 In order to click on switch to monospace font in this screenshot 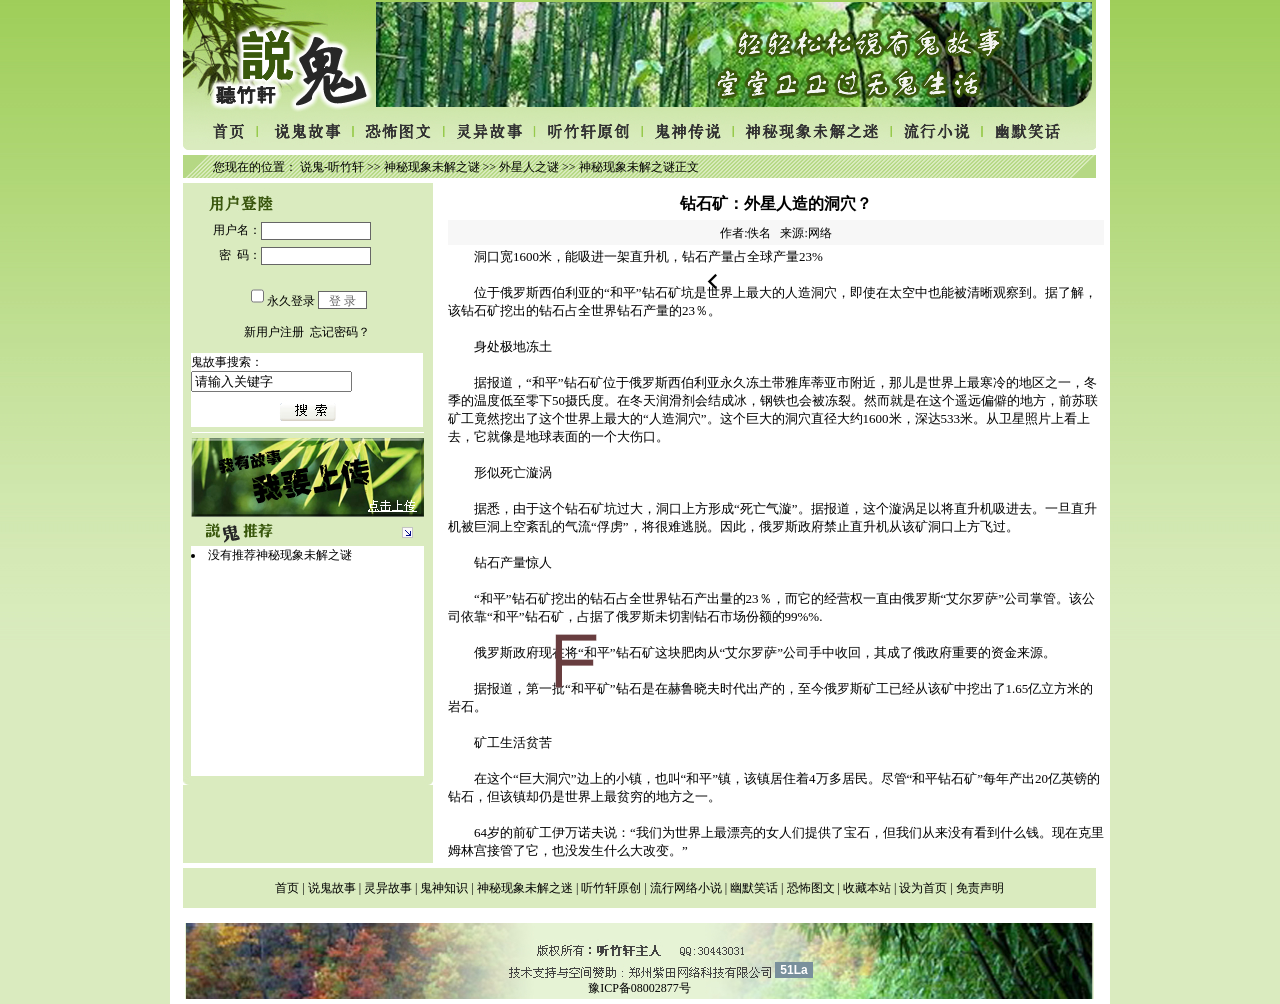, I will do `click(574, 659)`.